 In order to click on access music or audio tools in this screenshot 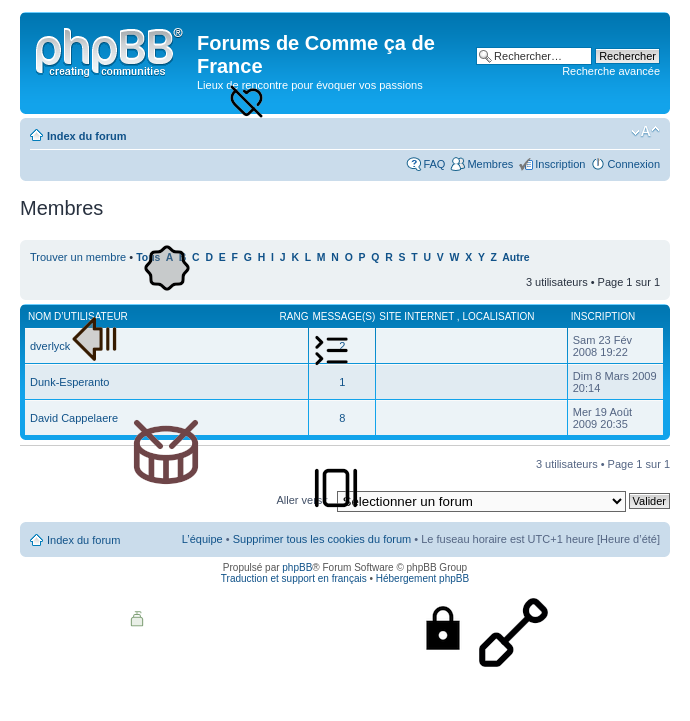, I will do `click(166, 452)`.